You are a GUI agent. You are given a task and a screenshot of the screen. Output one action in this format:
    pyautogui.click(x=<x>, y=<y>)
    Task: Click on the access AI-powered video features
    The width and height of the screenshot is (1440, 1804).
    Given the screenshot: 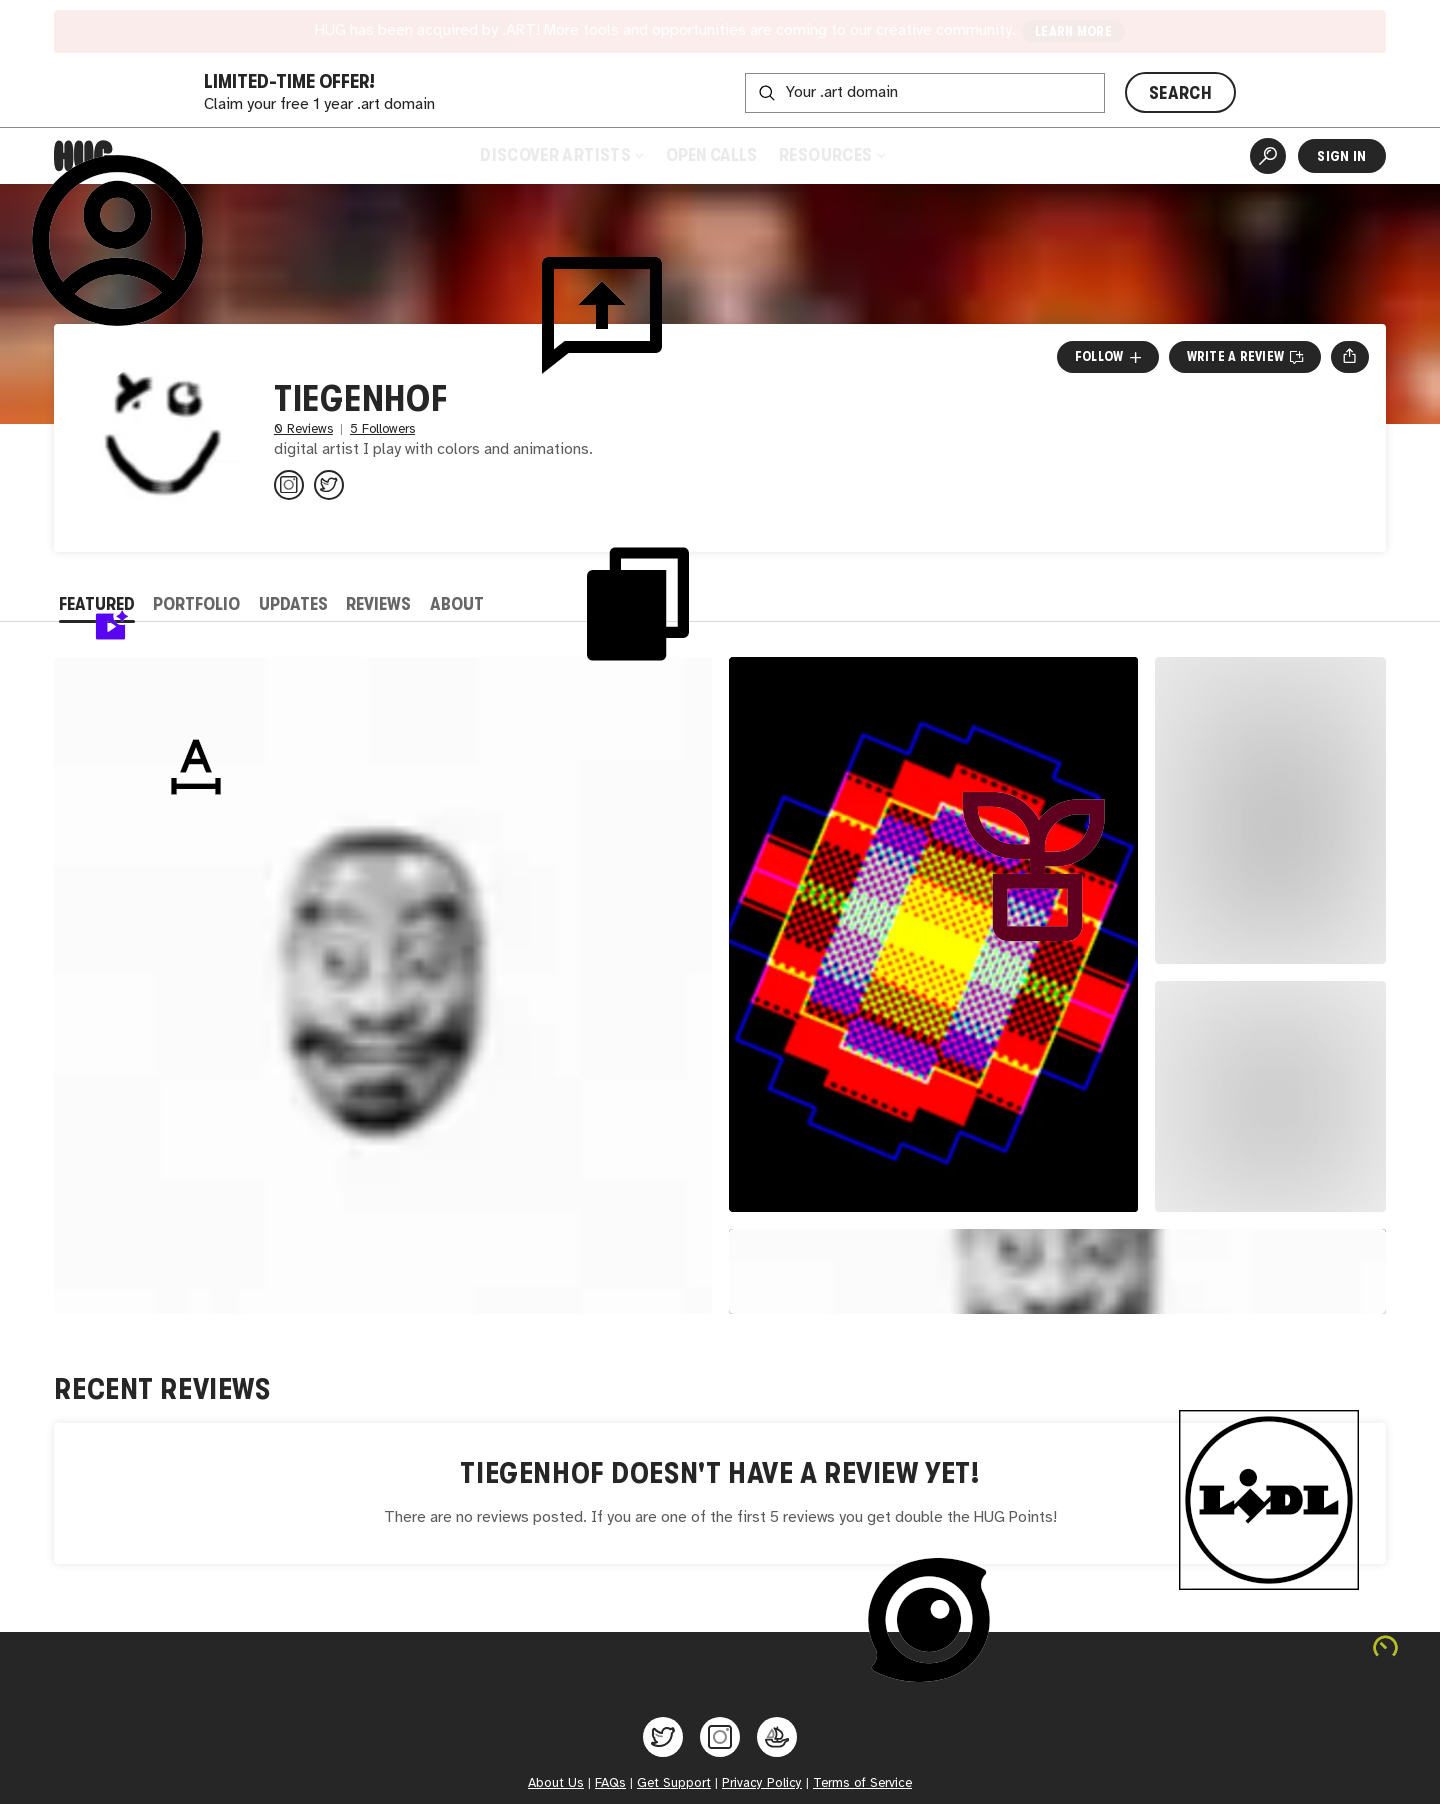 What is the action you would take?
    pyautogui.click(x=110, y=626)
    